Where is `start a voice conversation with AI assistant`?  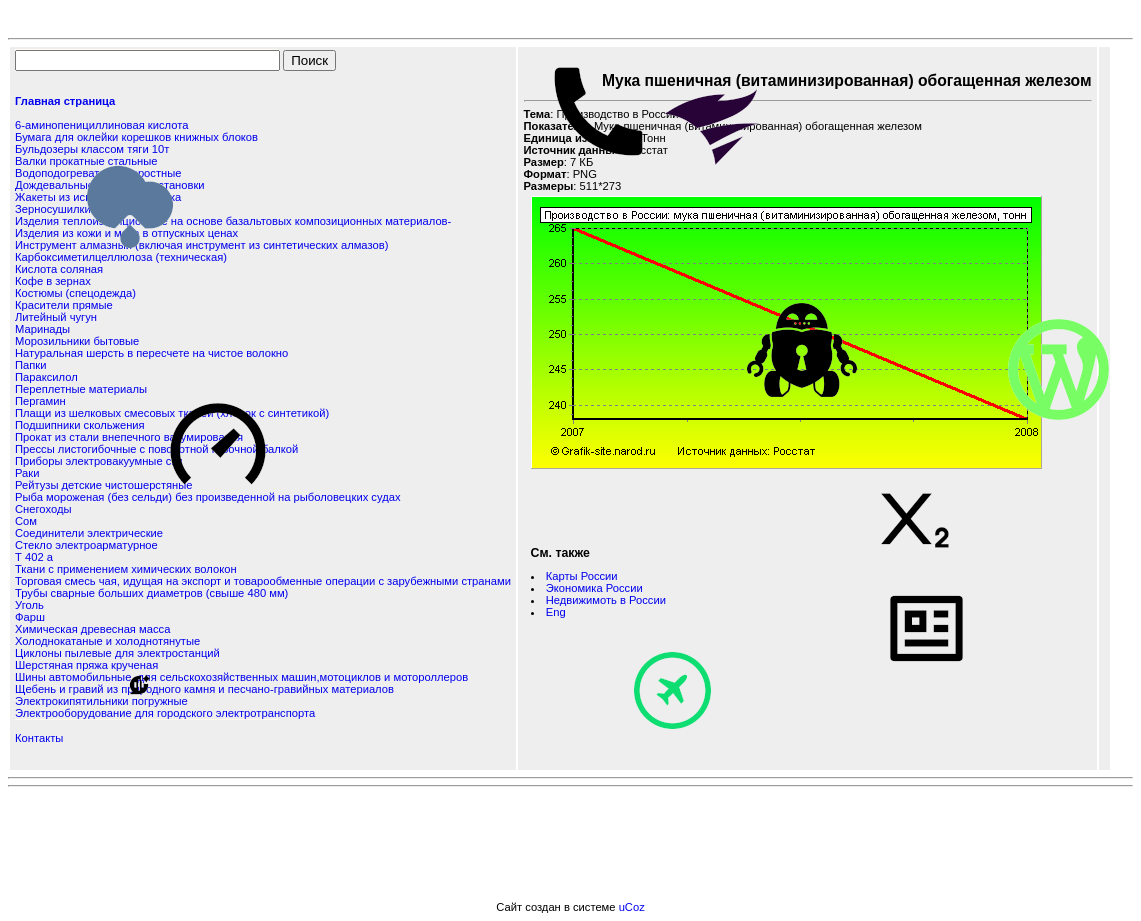
start a voice conversation with AI assistant is located at coordinates (139, 685).